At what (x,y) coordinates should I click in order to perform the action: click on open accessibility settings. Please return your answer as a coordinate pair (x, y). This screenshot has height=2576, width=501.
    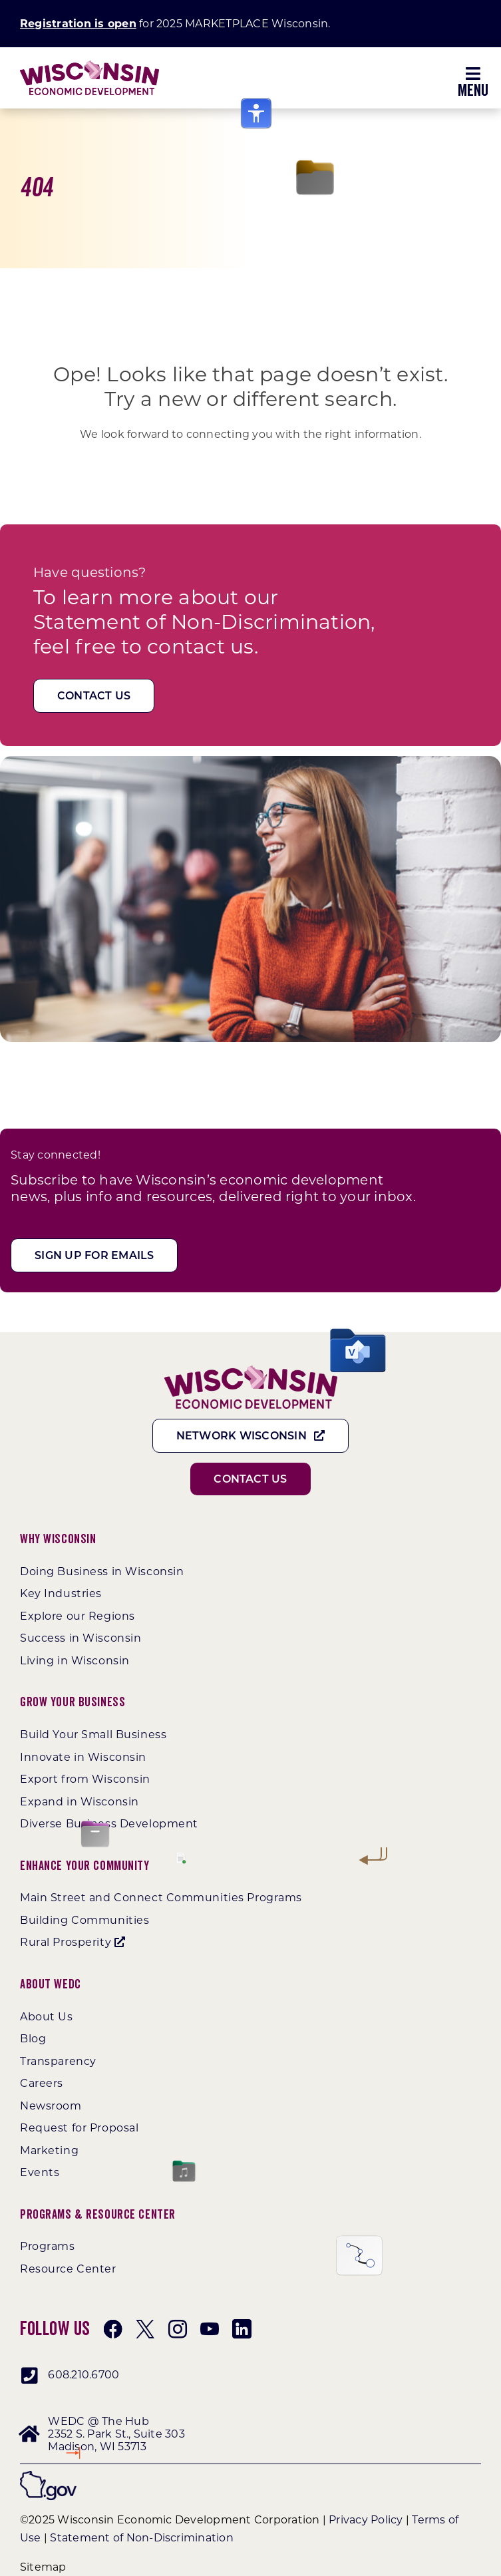
    Looking at the image, I should click on (256, 113).